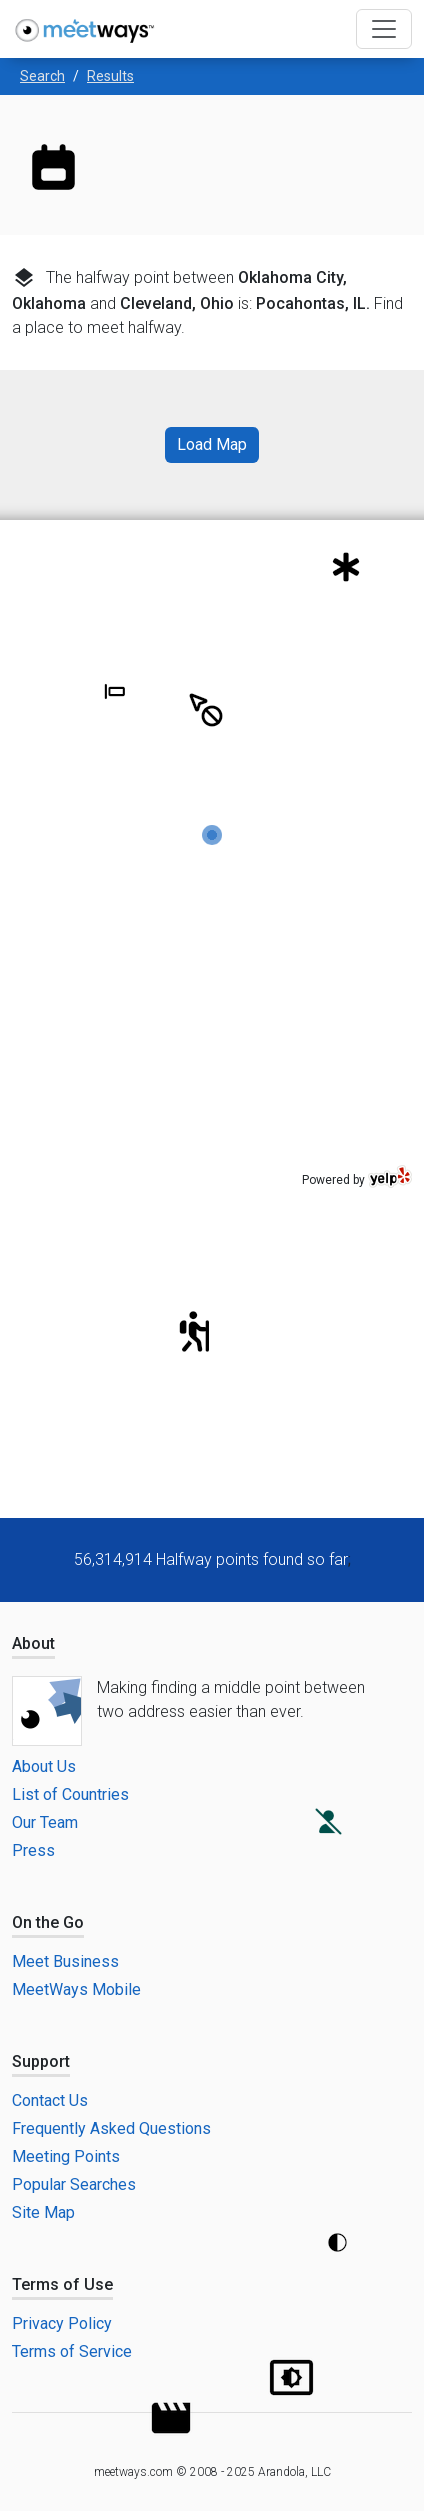 This screenshot has width=424, height=2511. What do you see at coordinates (171, 2418) in the screenshot?
I see `access video or movie content` at bounding box center [171, 2418].